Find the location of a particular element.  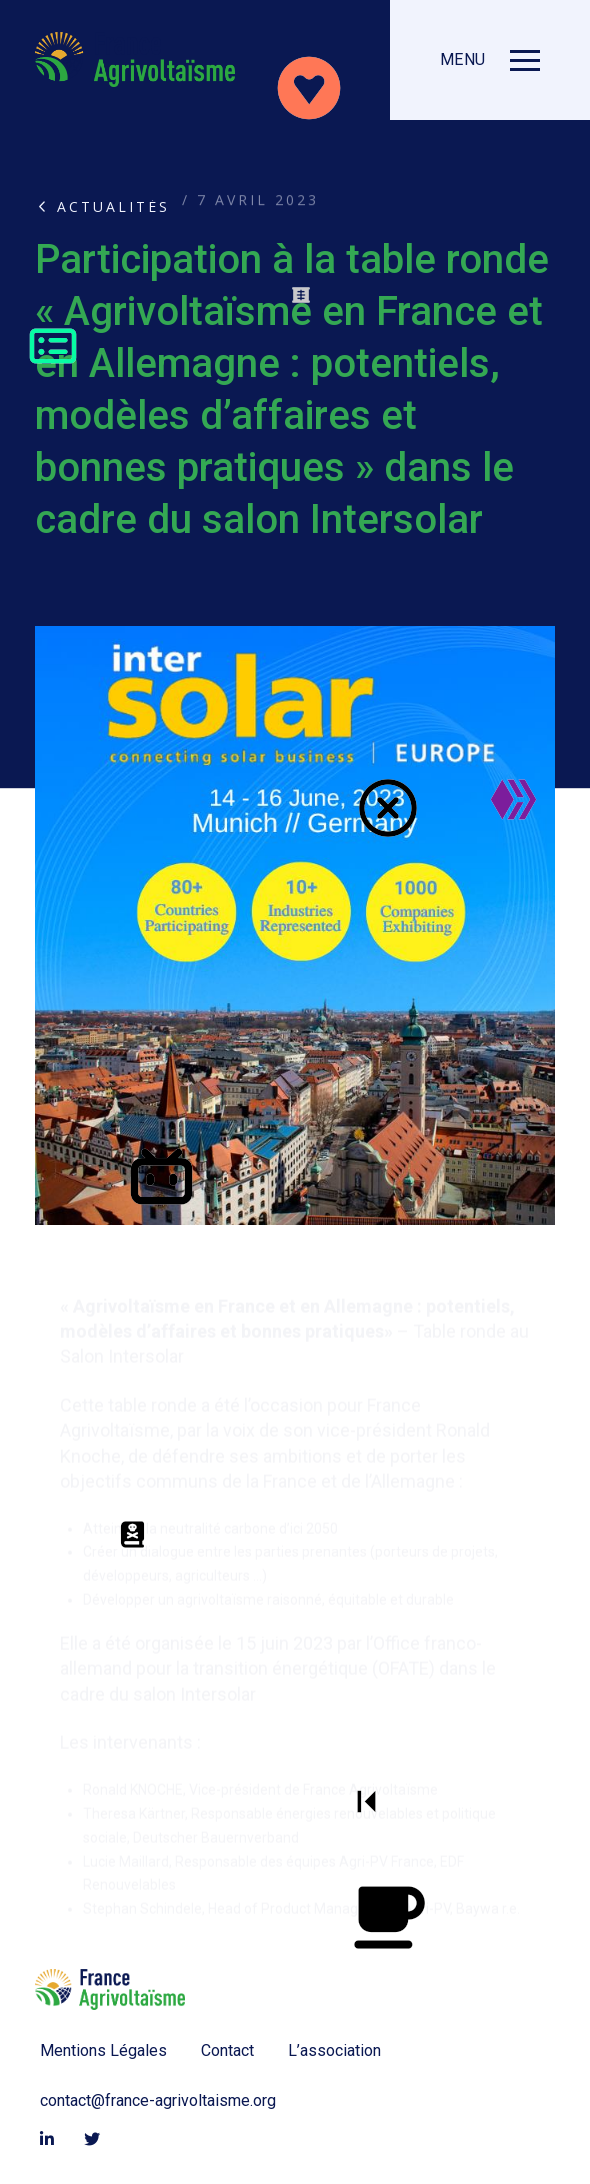

hive blockchain platform logo is located at coordinates (513, 799).